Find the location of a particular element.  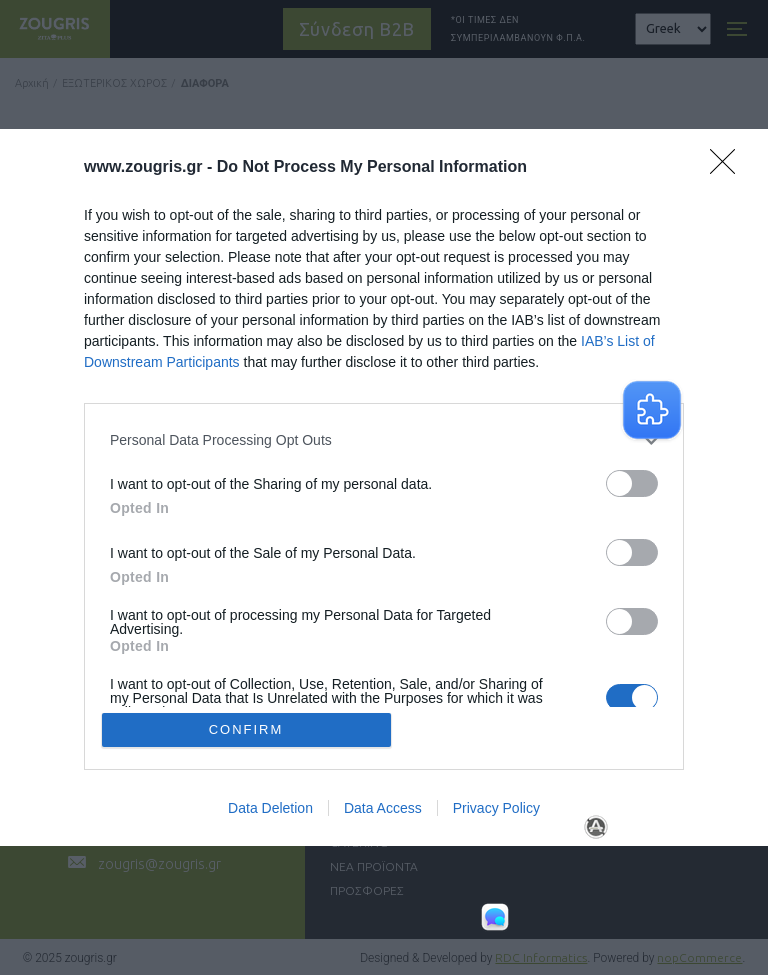

open the software update manager is located at coordinates (596, 827).